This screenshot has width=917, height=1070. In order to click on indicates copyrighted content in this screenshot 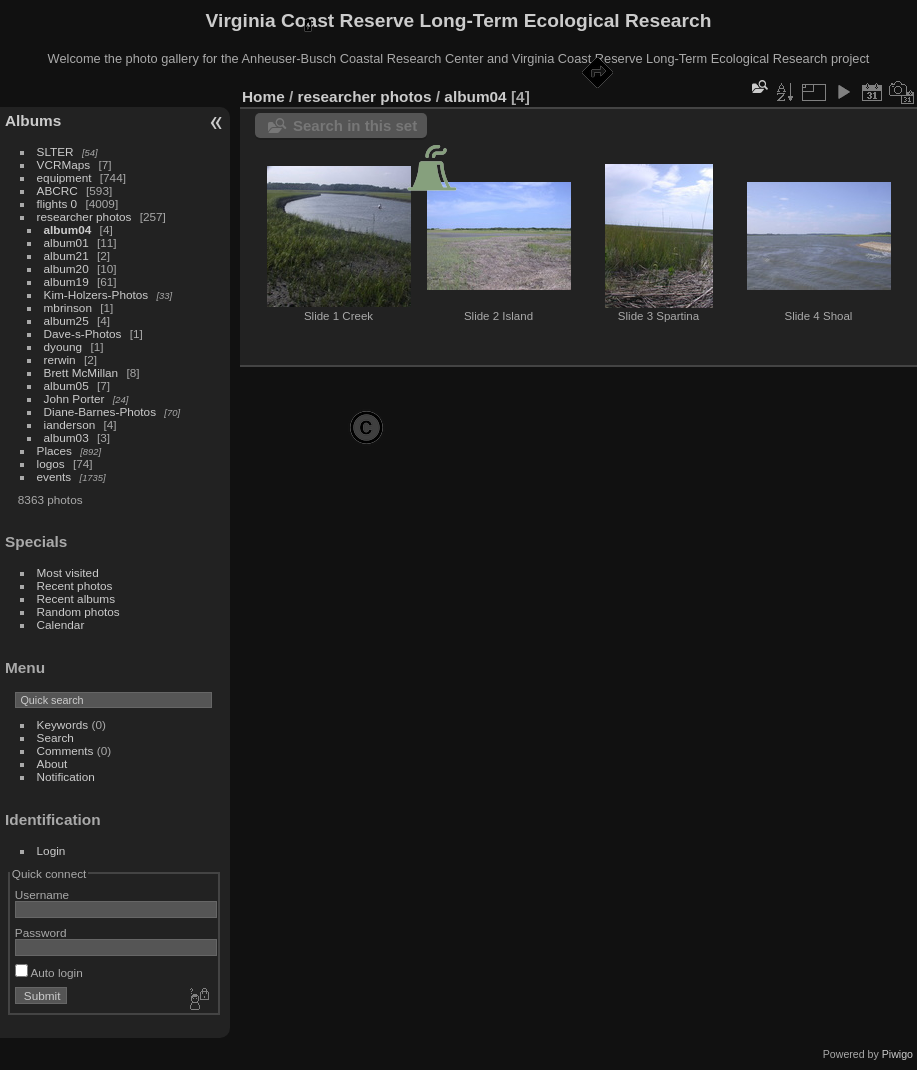, I will do `click(366, 427)`.